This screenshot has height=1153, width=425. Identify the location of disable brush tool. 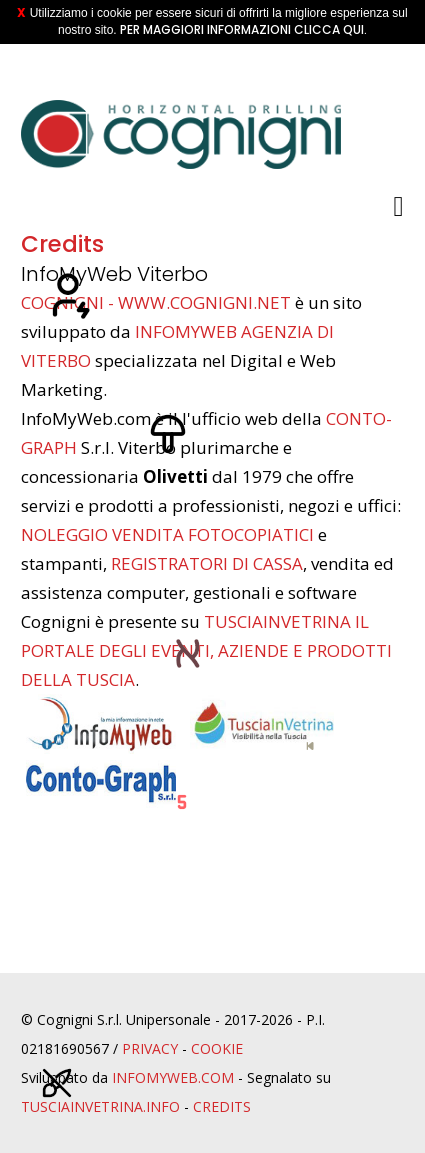
(57, 1083).